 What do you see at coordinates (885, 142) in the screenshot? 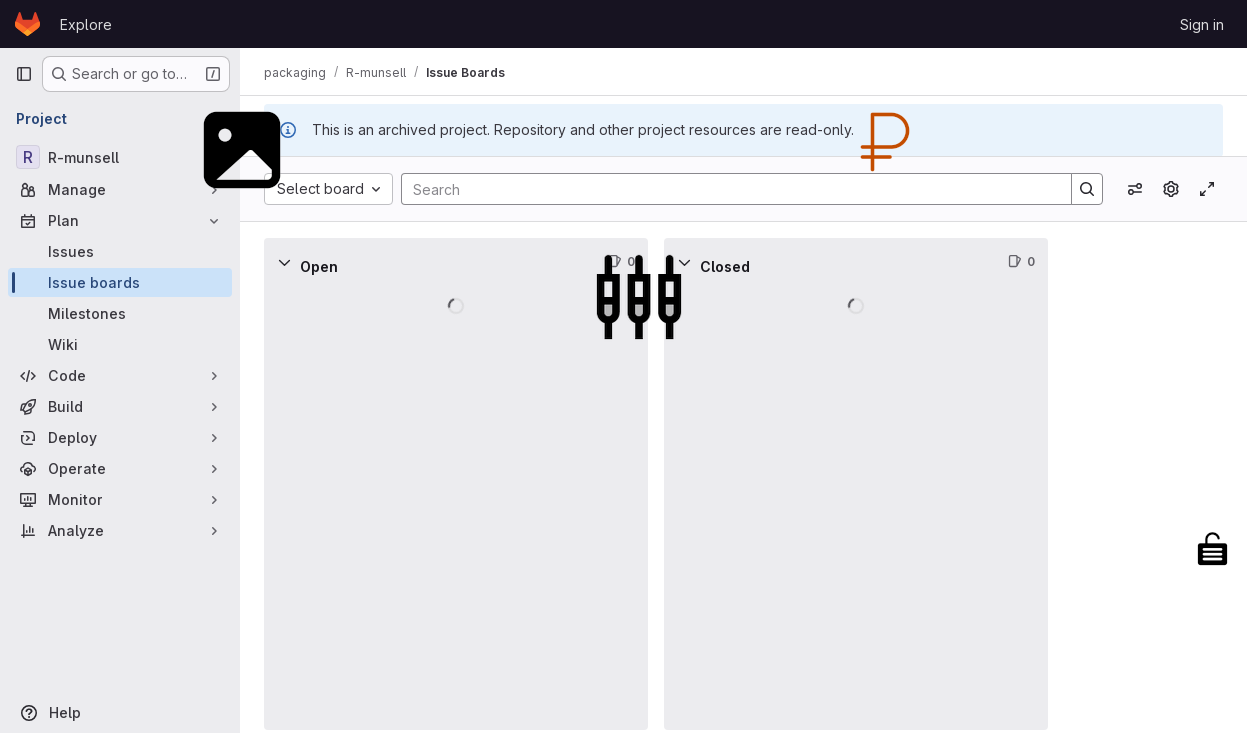
I see `view price in russian rubles` at bounding box center [885, 142].